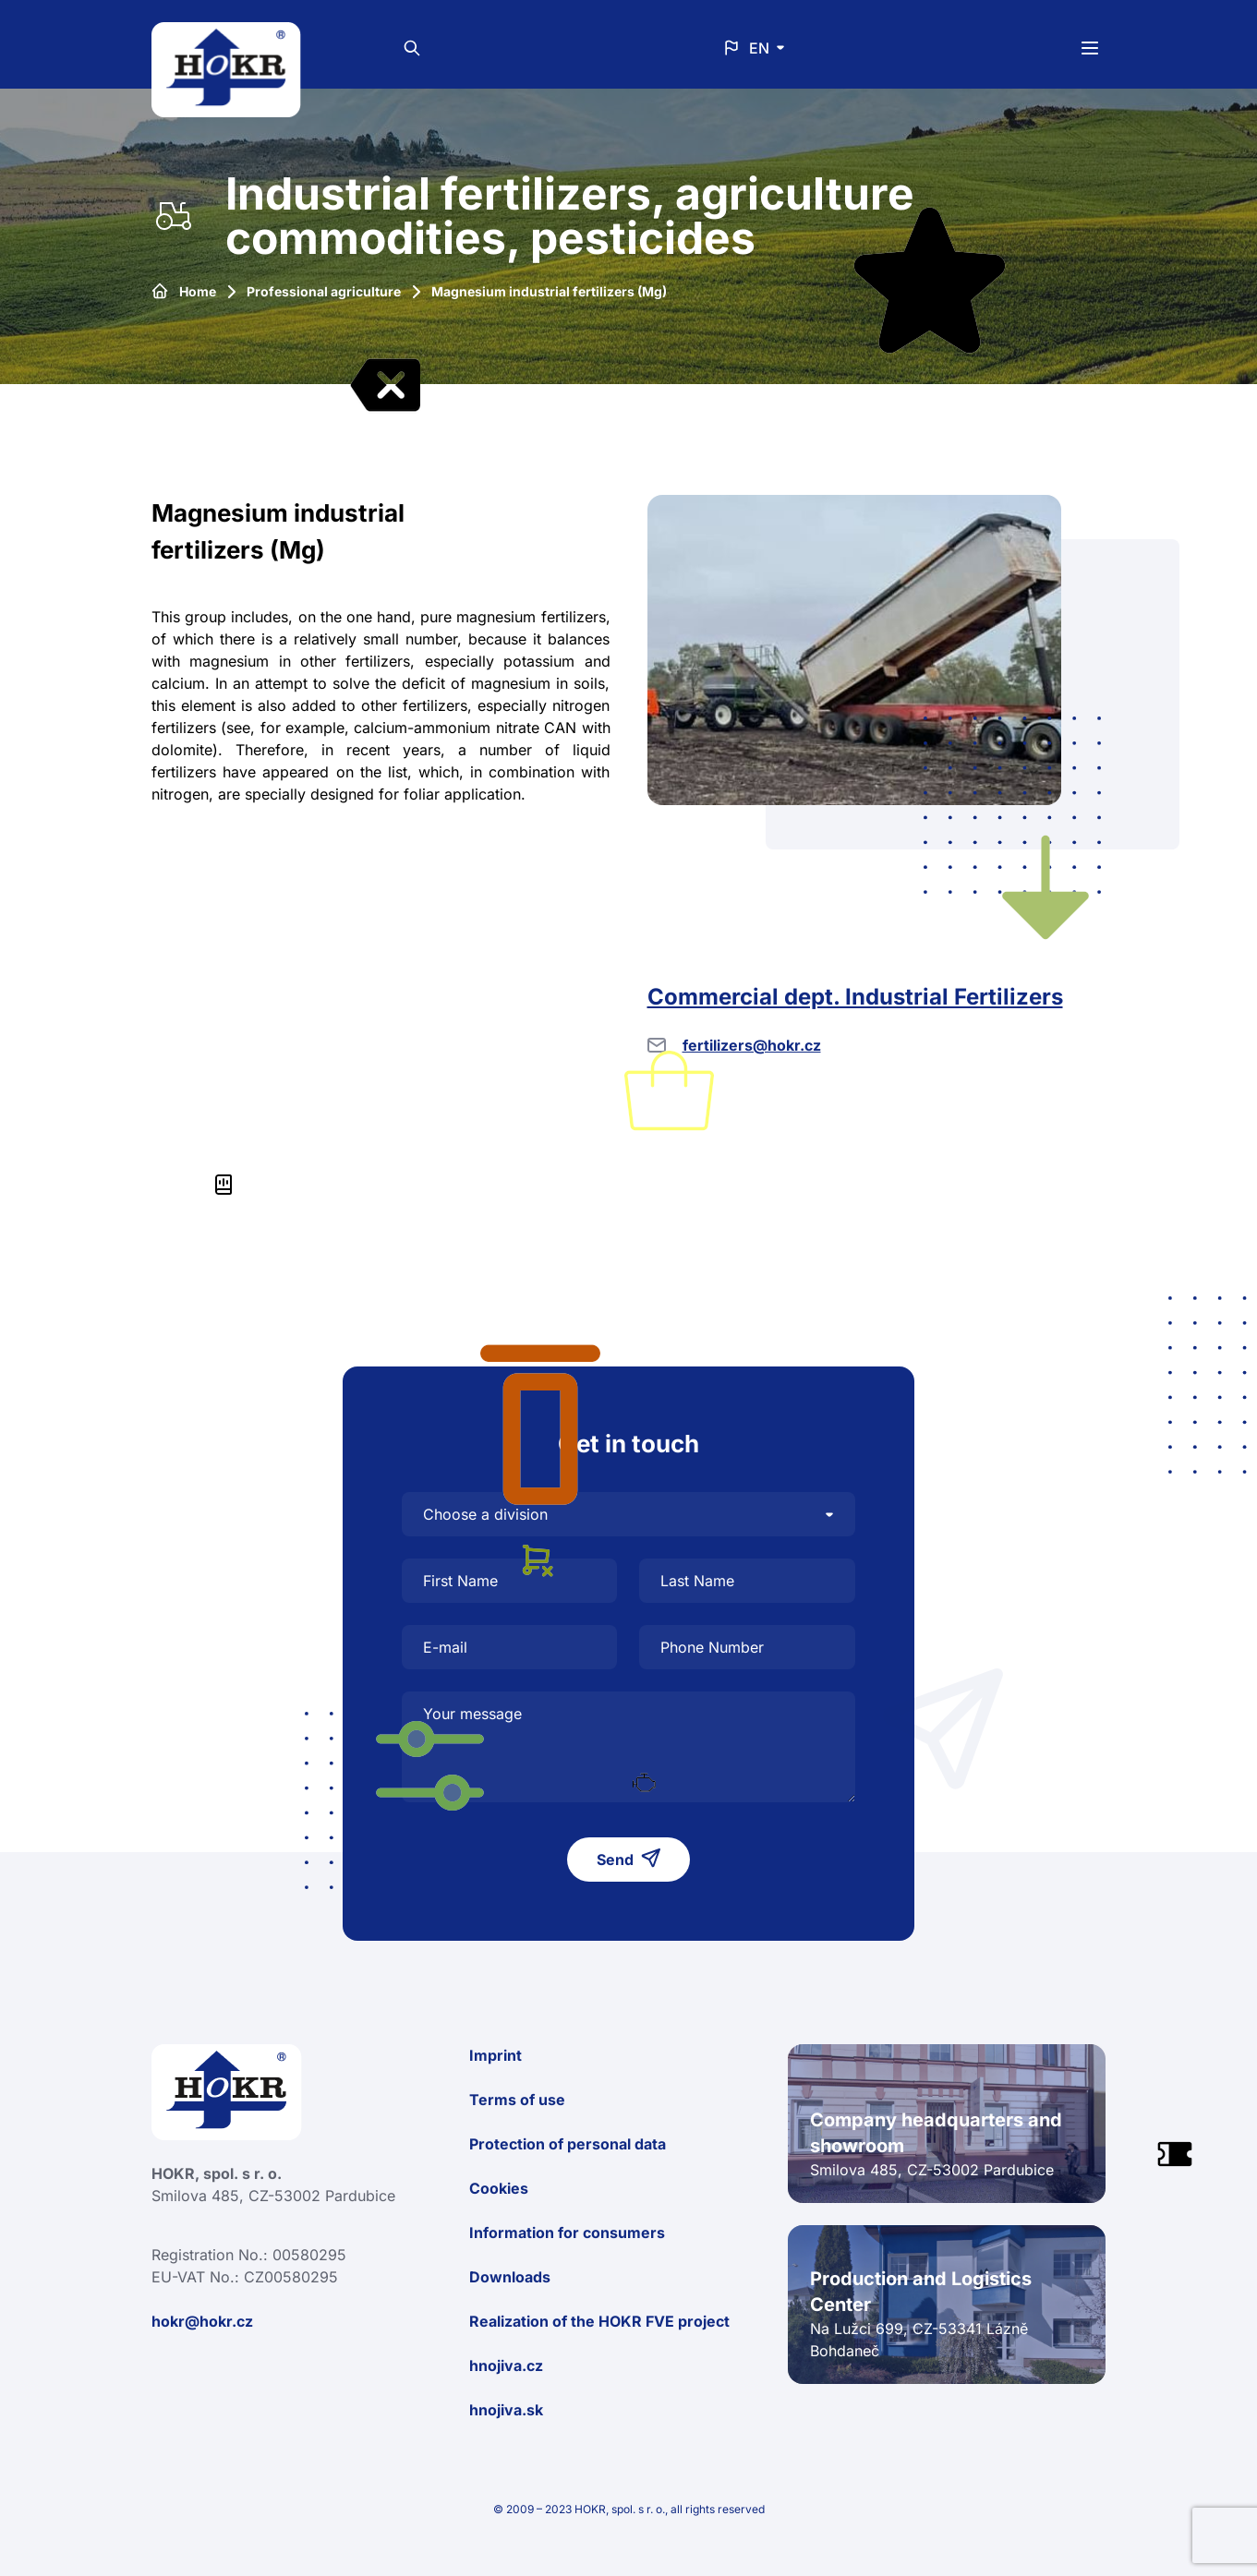 The height and width of the screenshot is (2576, 1257). I want to click on download a file or content, so click(1045, 887).